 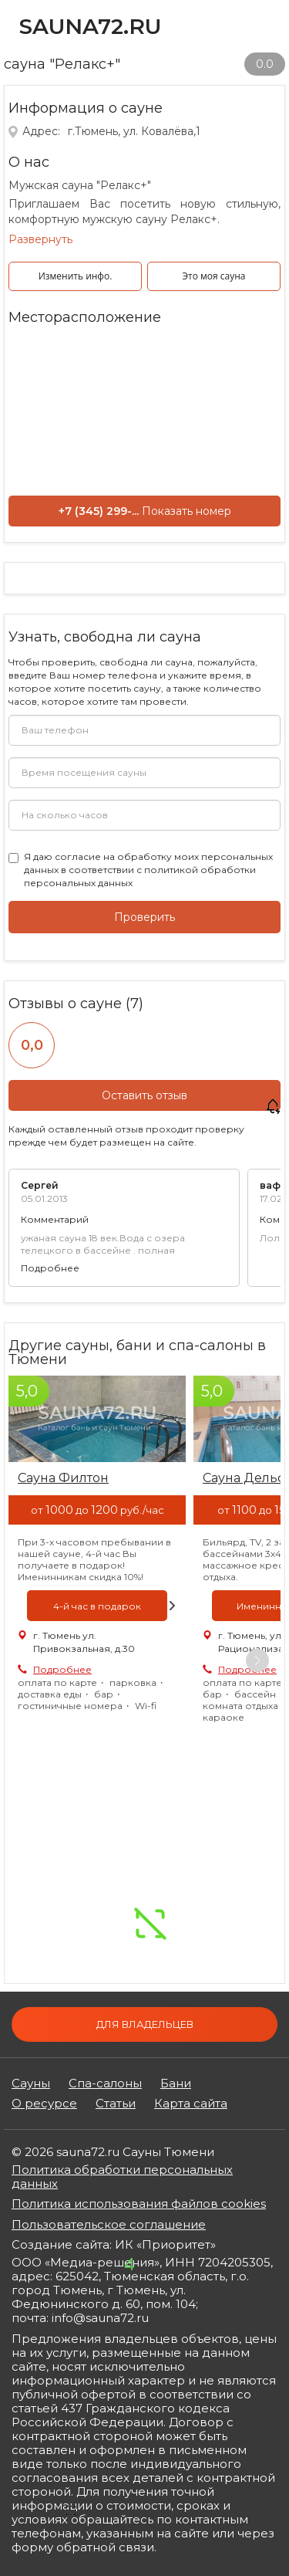 I want to click on notification triggered by an automated action or event, so click(x=273, y=1106).